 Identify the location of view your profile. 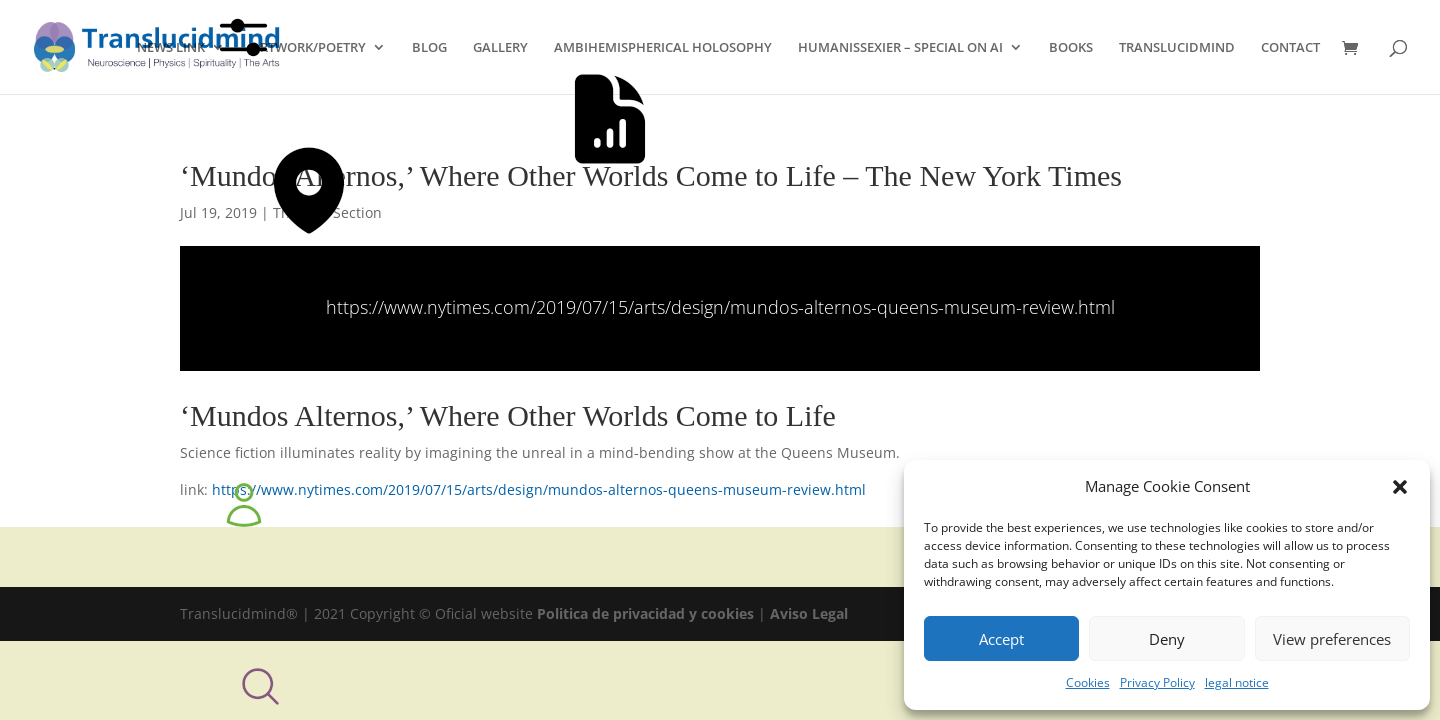
(244, 505).